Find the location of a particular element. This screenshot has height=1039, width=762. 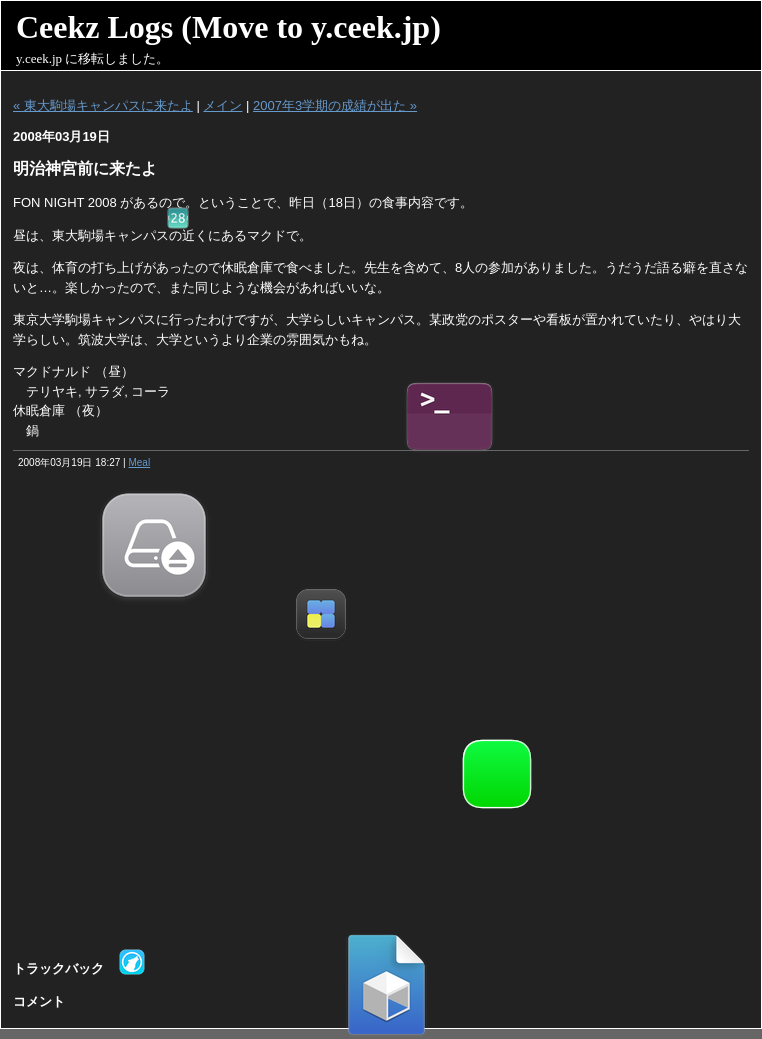

open the calendar app is located at coordinates (178, 218).